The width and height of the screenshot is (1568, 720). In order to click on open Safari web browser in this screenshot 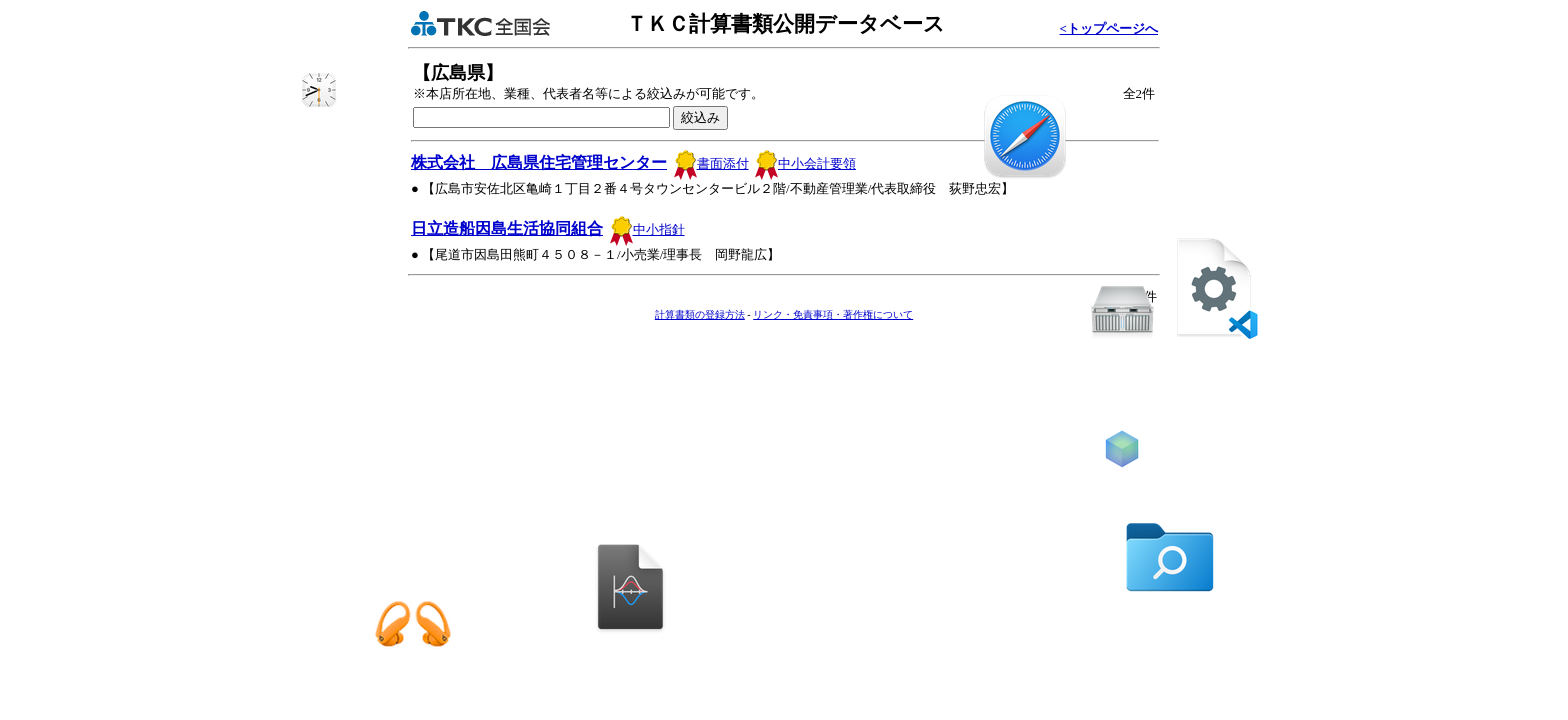, I will do `click(1025, 136)`.